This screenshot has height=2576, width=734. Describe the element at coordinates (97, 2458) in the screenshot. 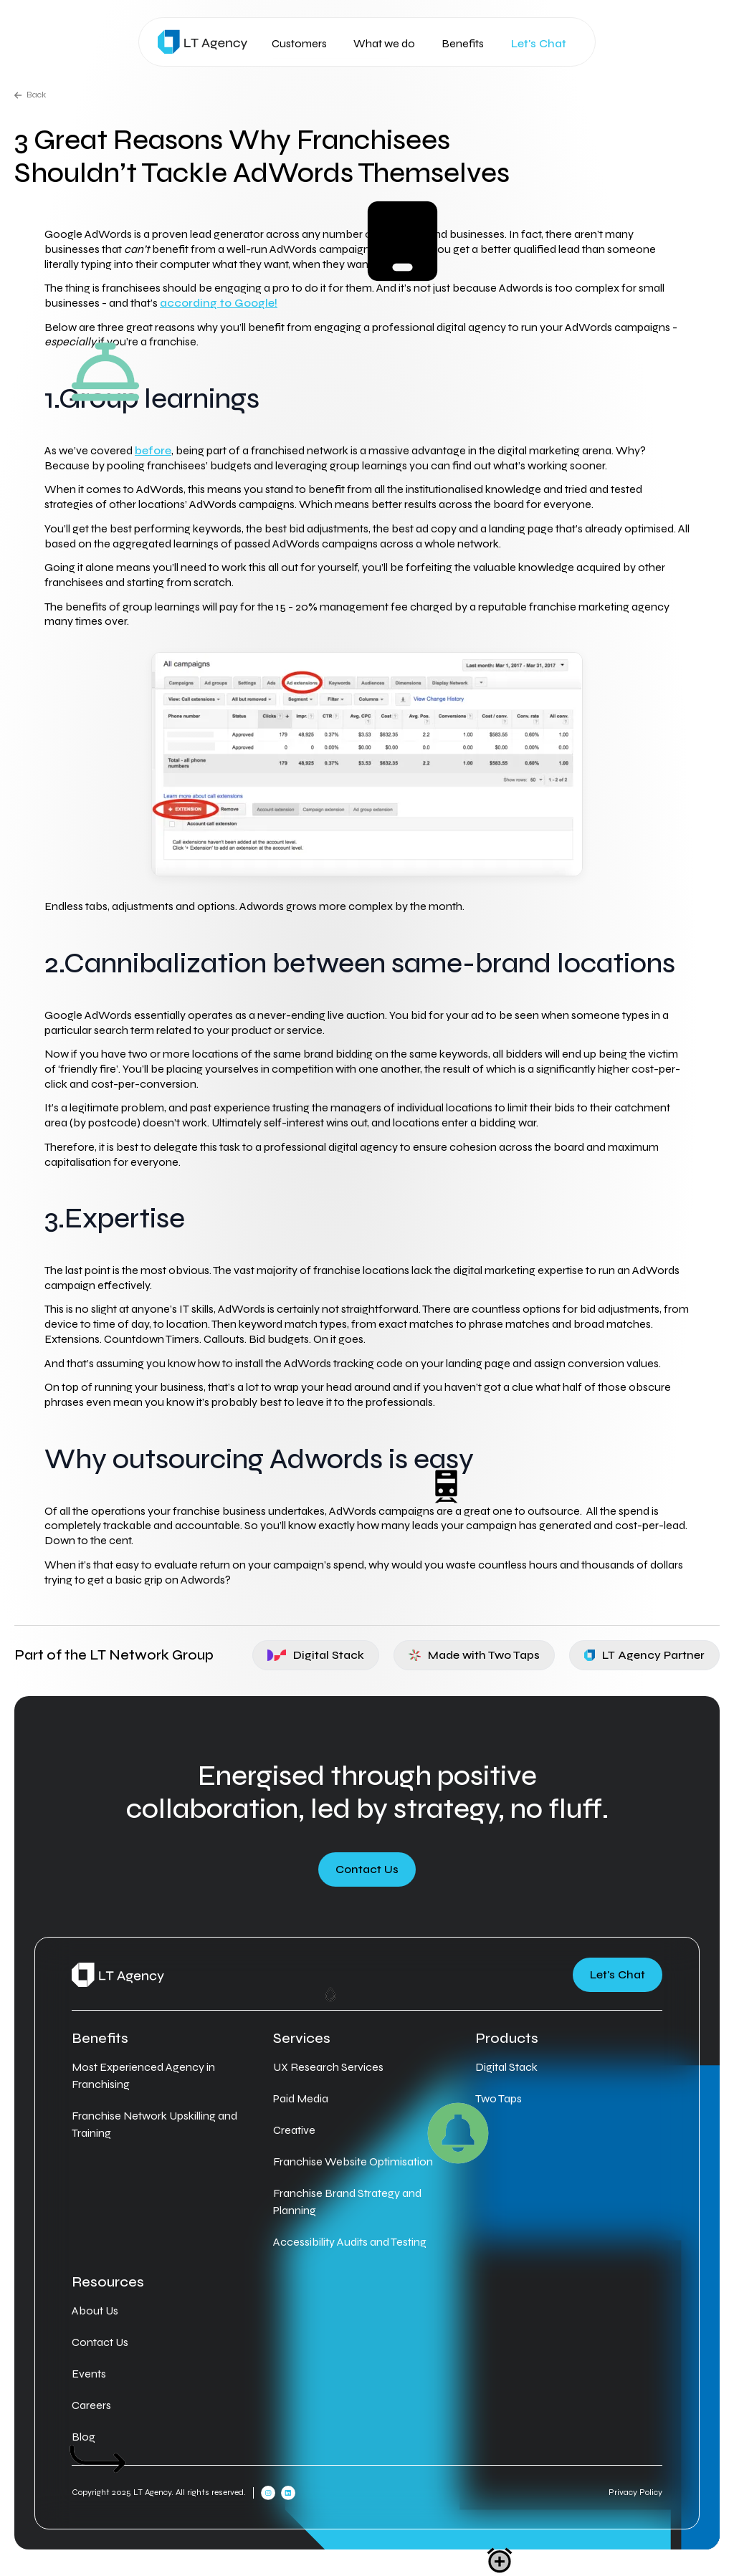

I see `forward or redirect a message` at that location.